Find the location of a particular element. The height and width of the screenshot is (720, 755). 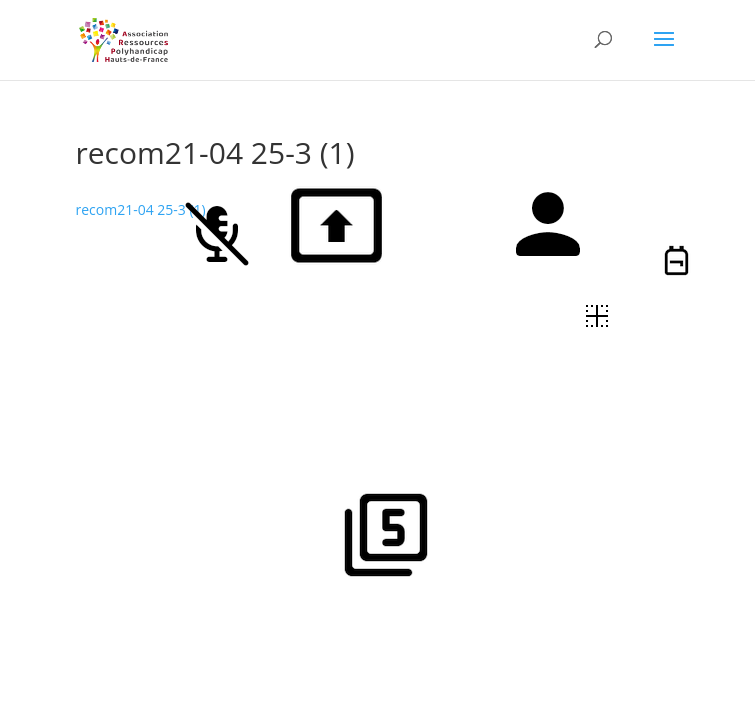

mute microphone is located at coordinates (217, 234).